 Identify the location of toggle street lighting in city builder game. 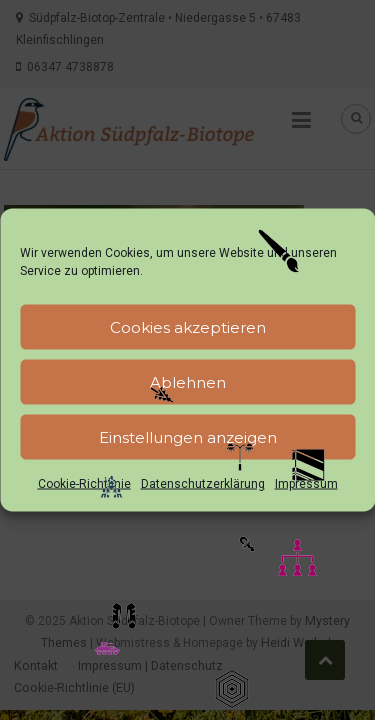
(240, 457).